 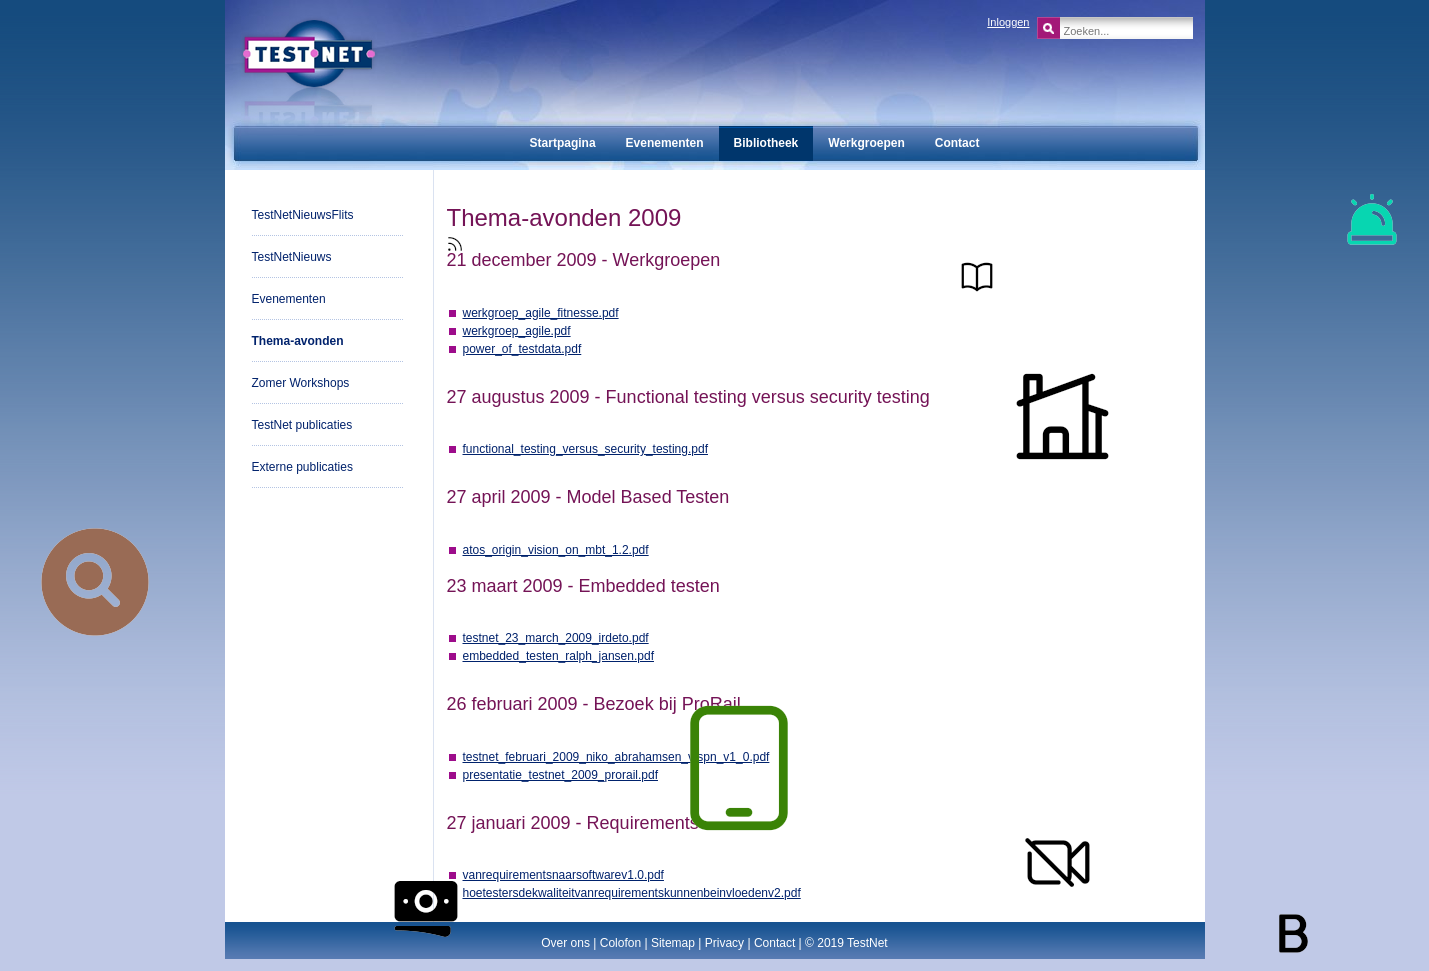 I want to click on subscribe to RSS feed, so click(x=455, y=244).